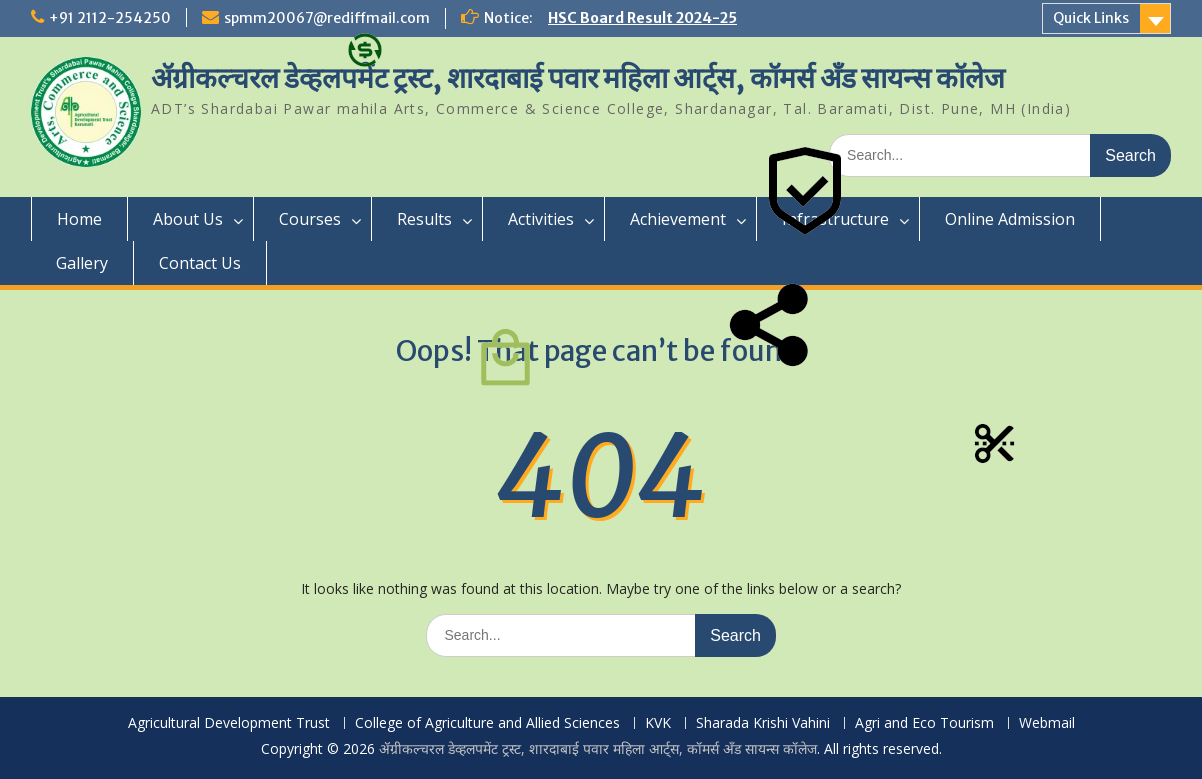  Describe the element at coordinates (805, 191) in the screenshot. I see `indicates verified security or protection status` at that location.